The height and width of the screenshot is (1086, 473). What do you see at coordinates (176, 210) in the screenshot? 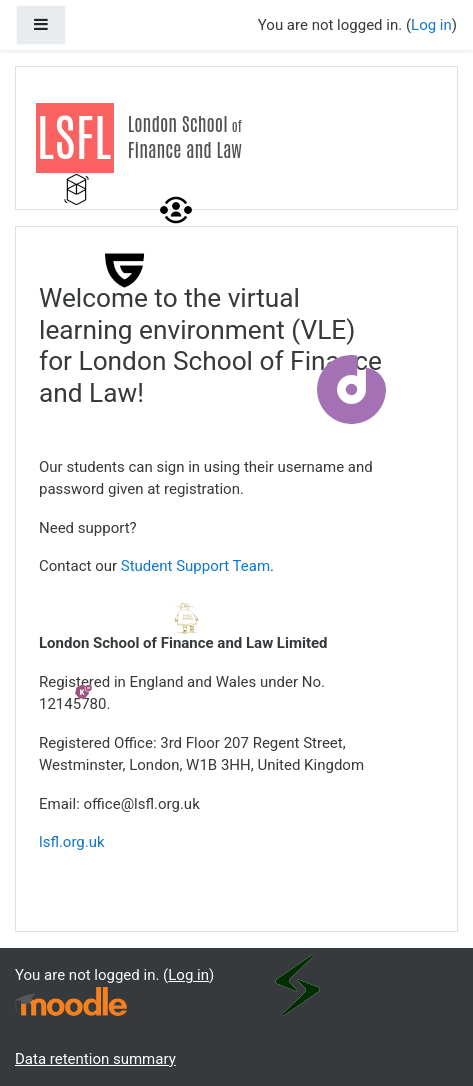
I see `view community members` at bounding box center [176, 210].